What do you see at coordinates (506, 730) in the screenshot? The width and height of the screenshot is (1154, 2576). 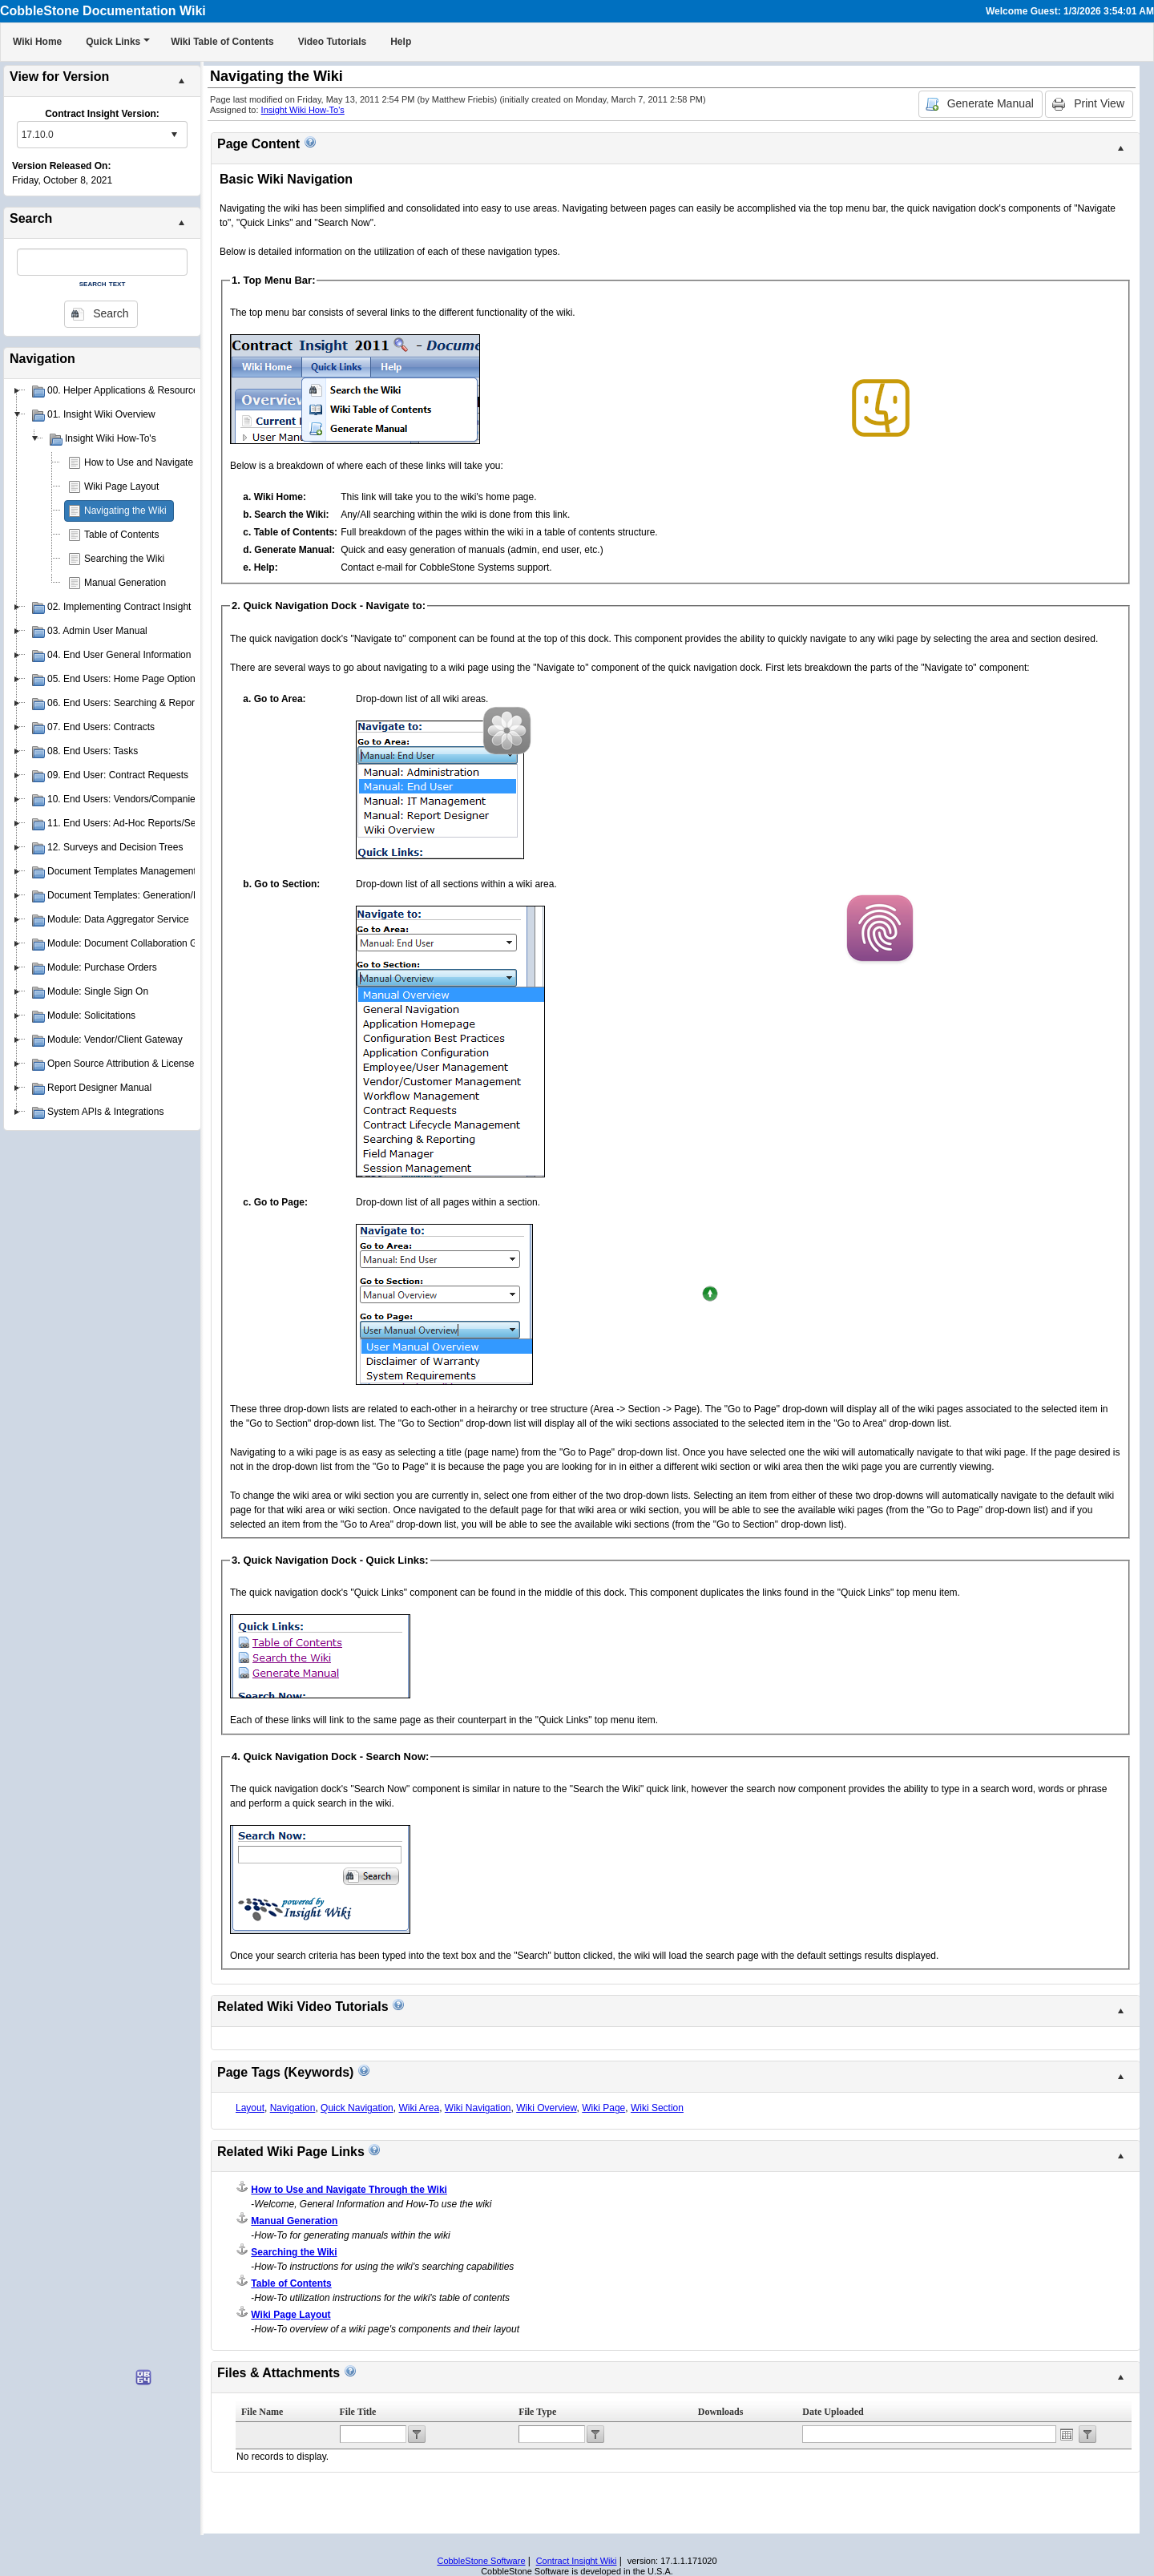 I see `open the photos app` at bounding box center [506, 730].